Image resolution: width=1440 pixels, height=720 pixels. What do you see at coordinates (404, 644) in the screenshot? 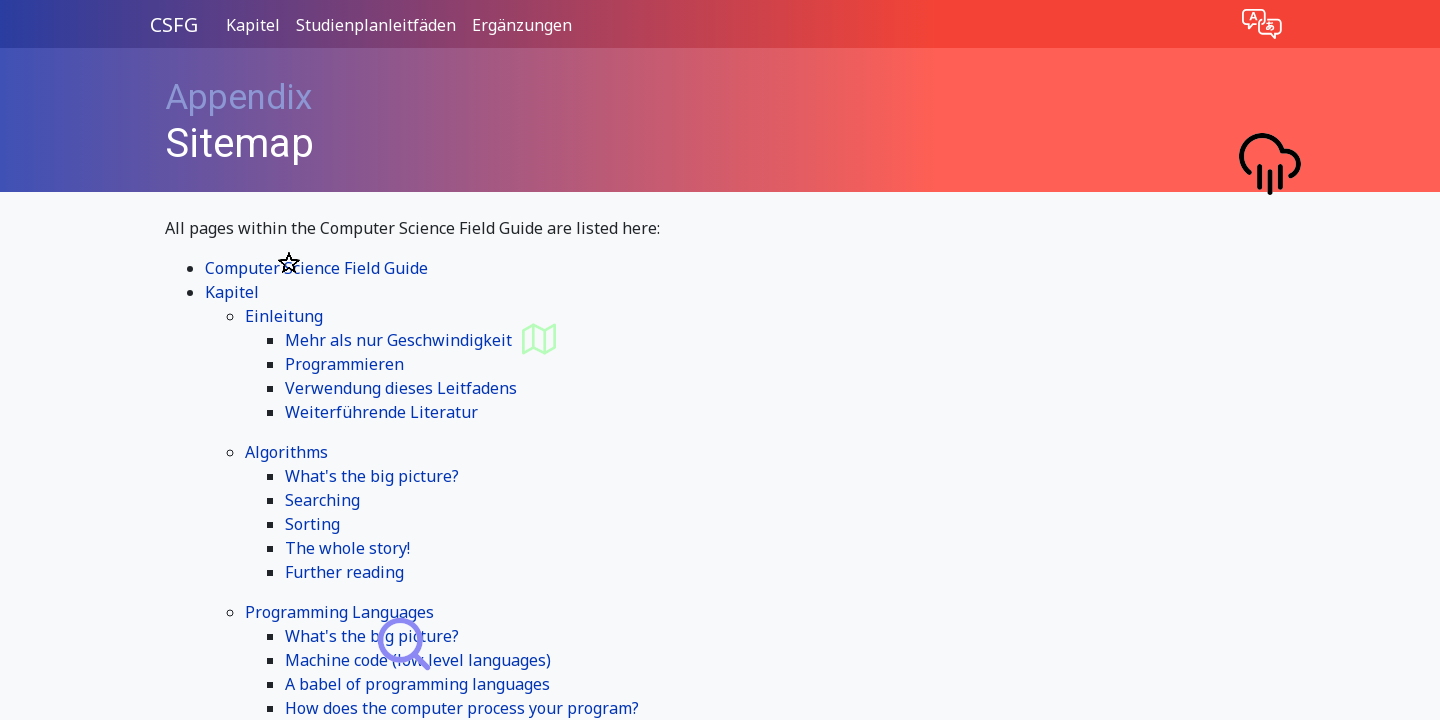
I see `search for content or items` at bounding box center [404, 644].